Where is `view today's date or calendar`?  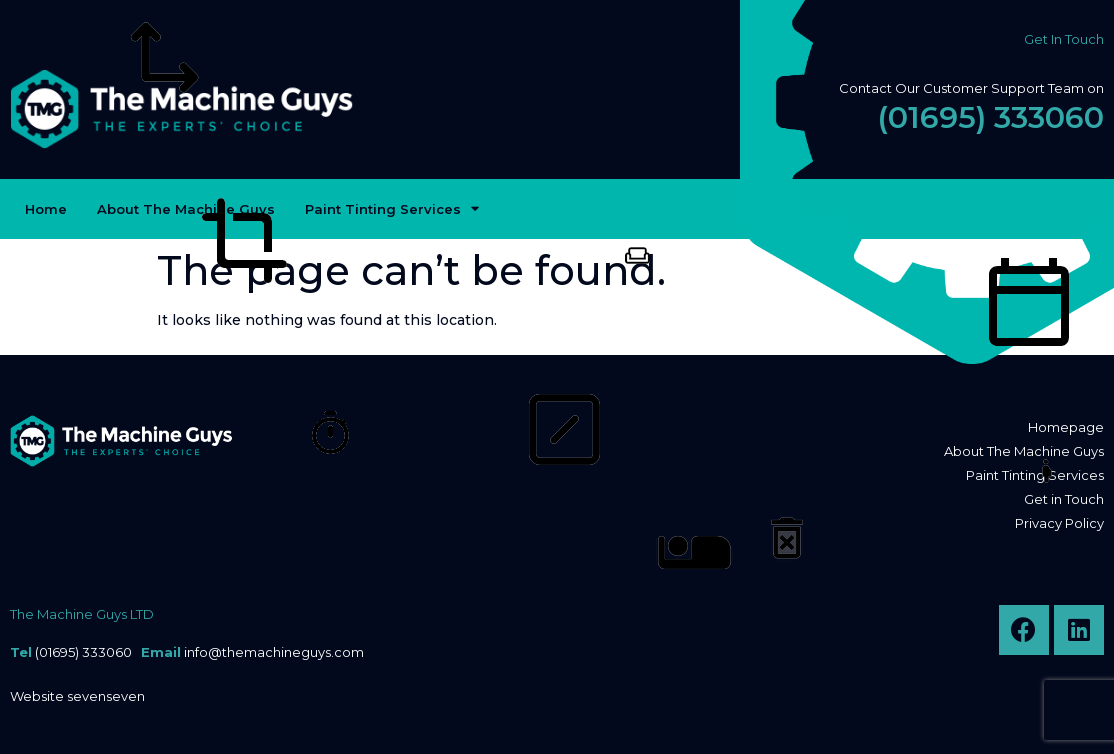
view today's date or calendar is located at coordinates (1029, 302).